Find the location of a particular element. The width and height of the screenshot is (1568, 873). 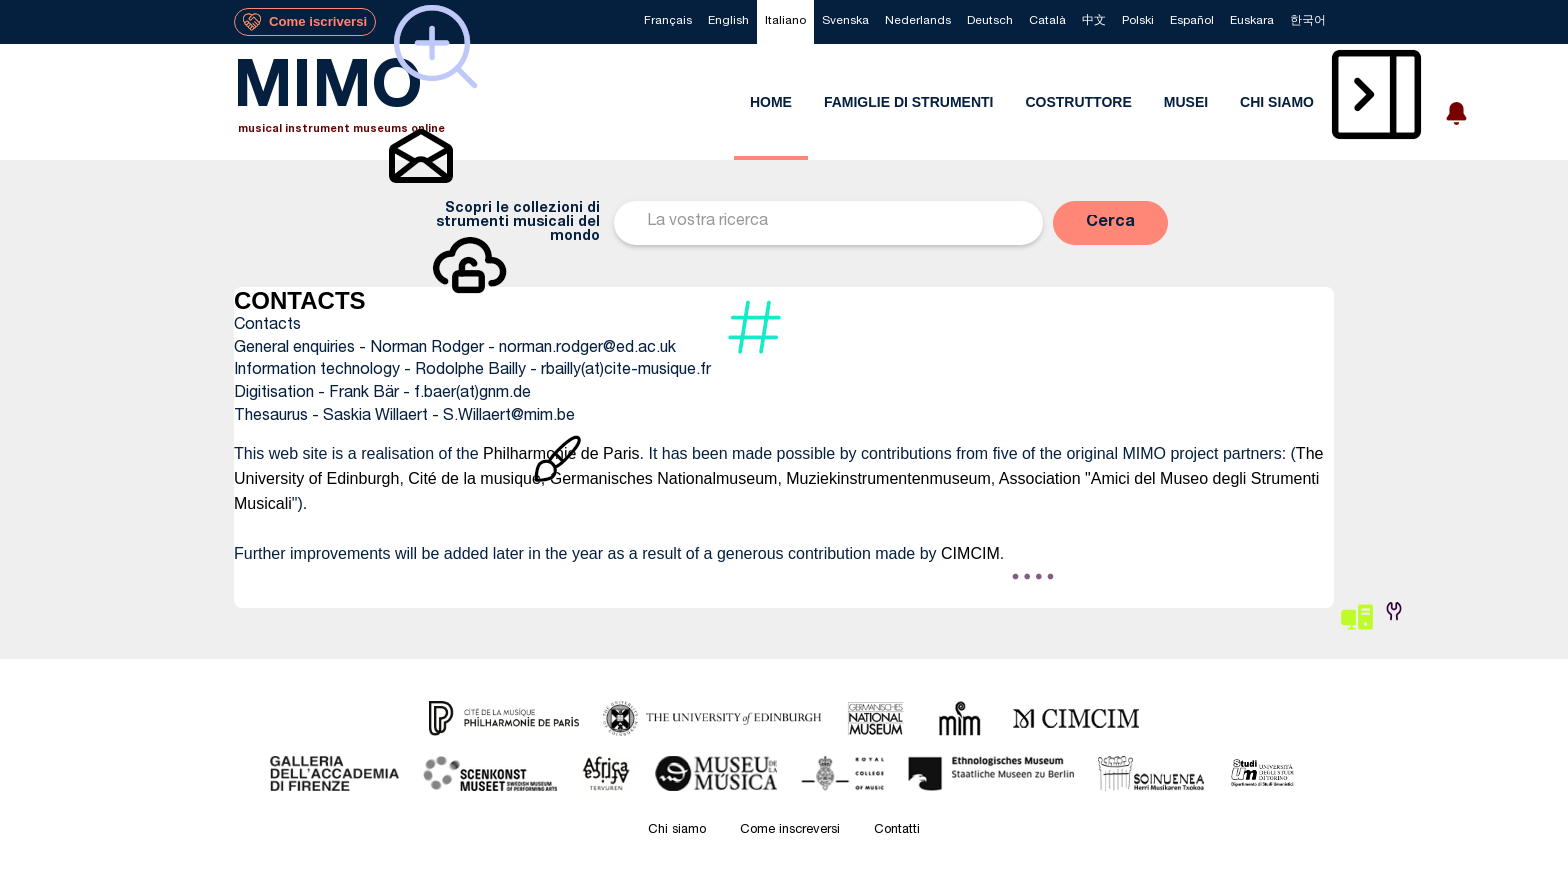

access desktop computer settings is located at coordinates (1357, 617).